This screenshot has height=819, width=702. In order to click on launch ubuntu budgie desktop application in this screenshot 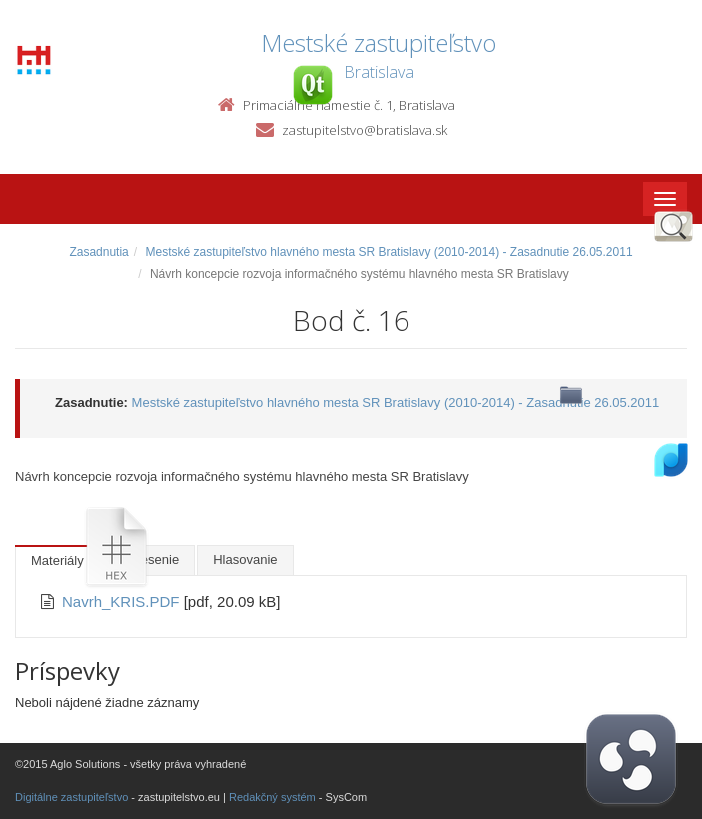, I will do `click(631, 759)`.